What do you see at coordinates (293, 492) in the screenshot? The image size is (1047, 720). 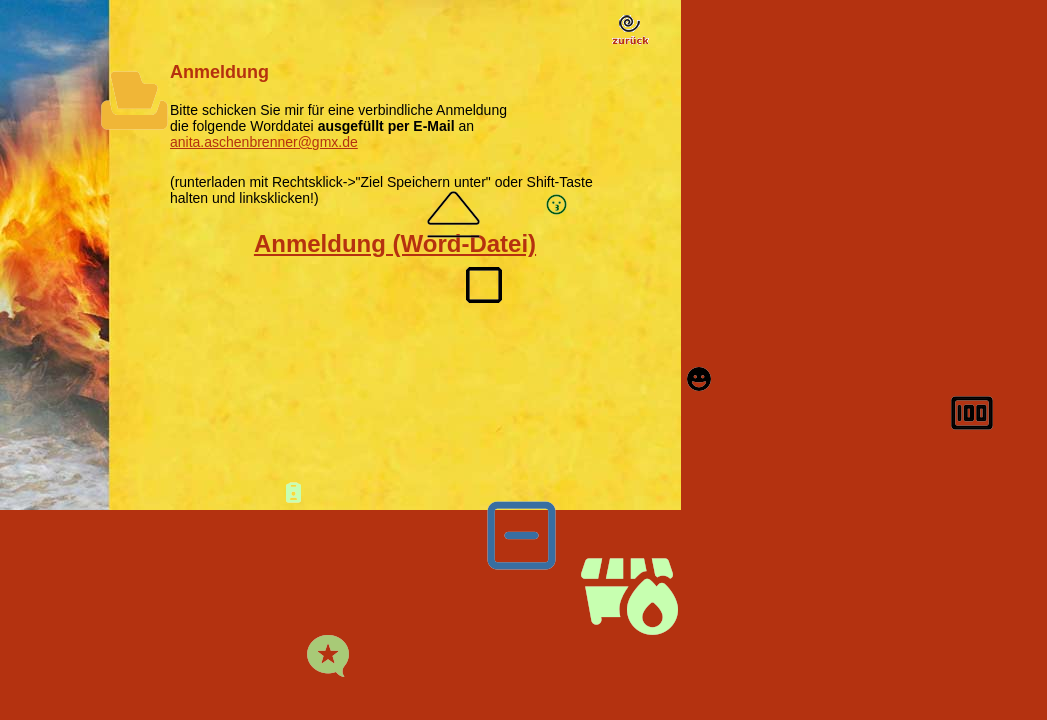 I see `view user profile or personnel record` at bounding box center [293, 492].